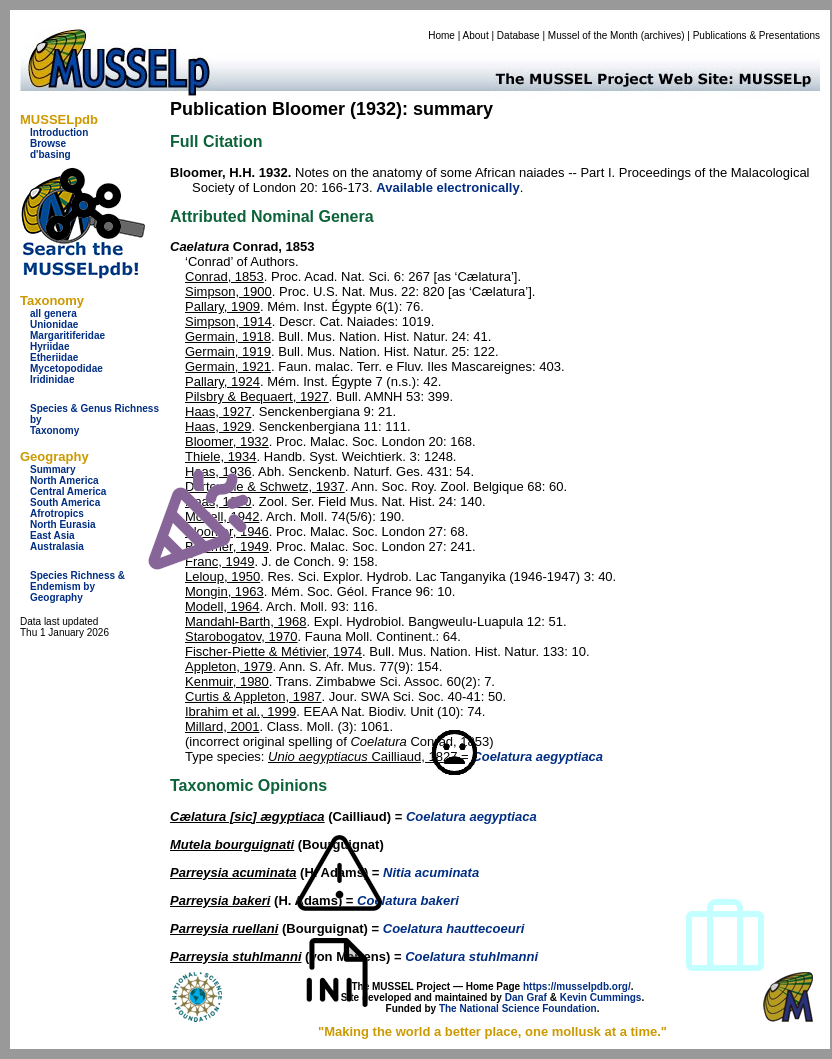 Image resolution: width=832 pixels, height=1059 pixels. What do you see at coordinates (454, 752) in the screenshot?
I see `indicate a negative mood or feeling` at bounding box center [454, 752].